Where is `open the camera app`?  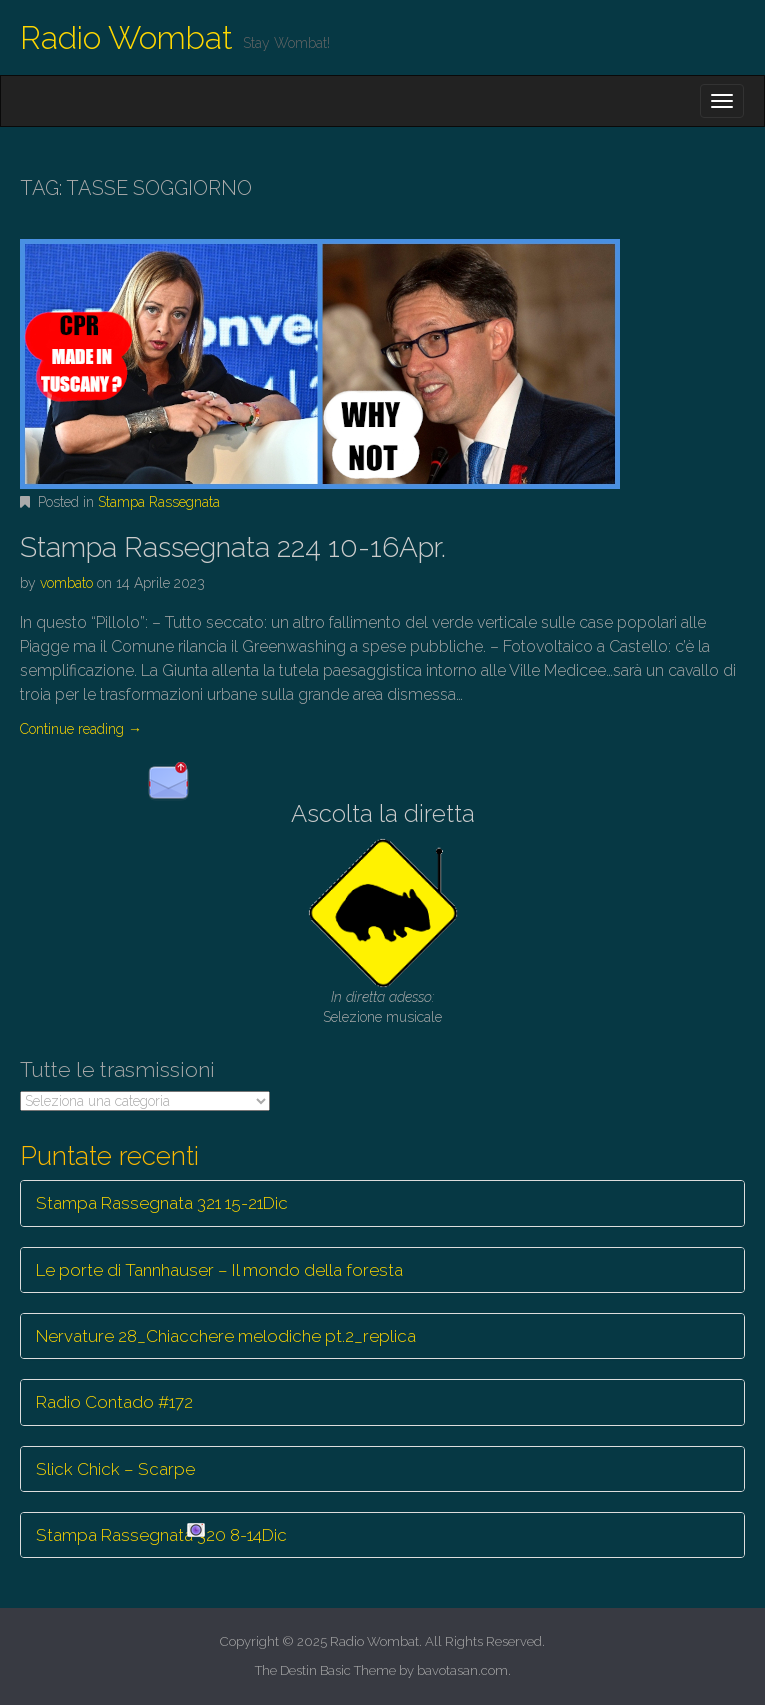
open the camera app is located at coordinates (196, 1530).